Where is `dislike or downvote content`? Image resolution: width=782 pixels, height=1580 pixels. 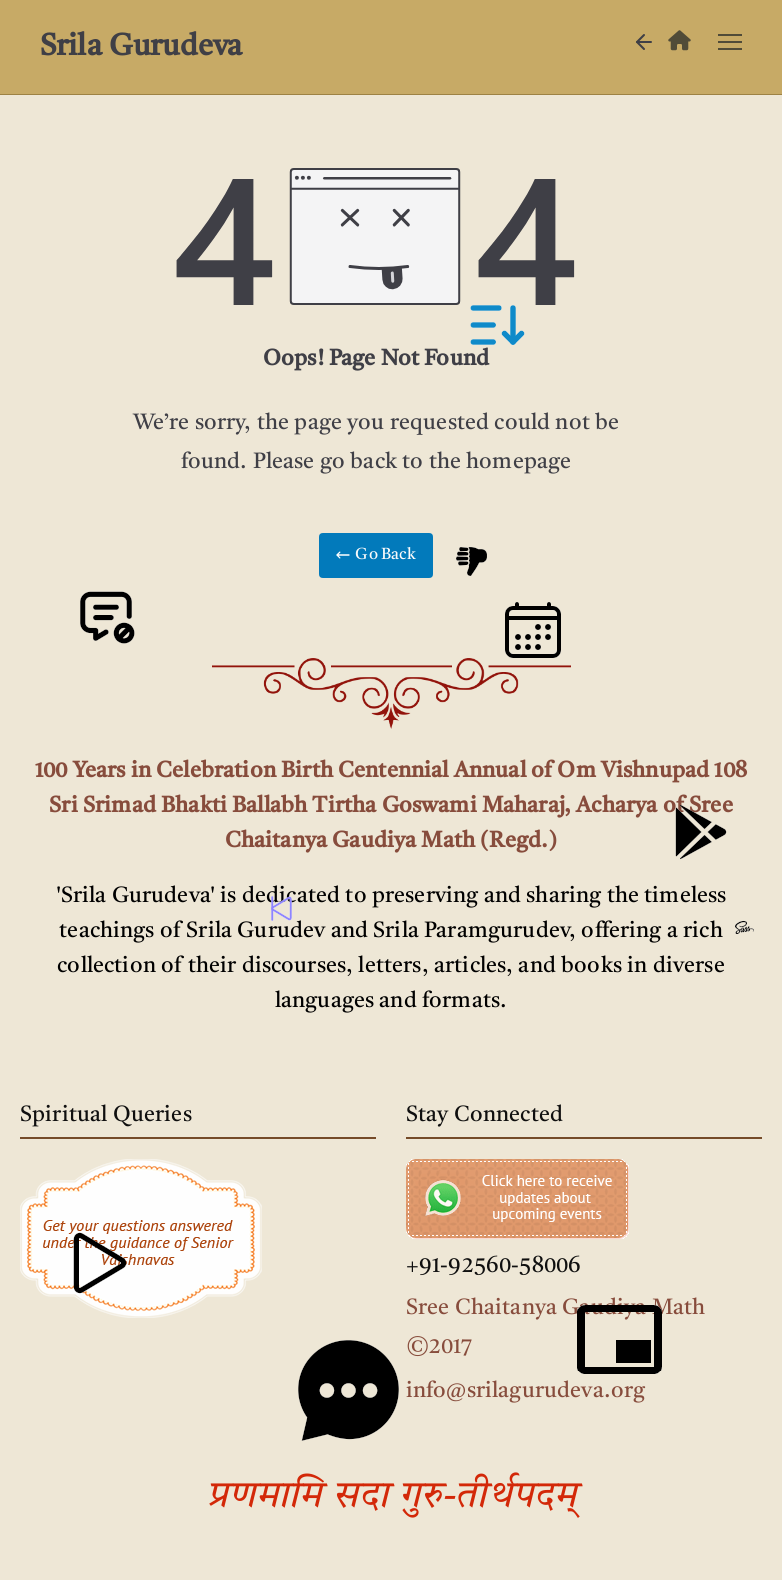
dislike or downvote content is located at coordinates (471, 561).